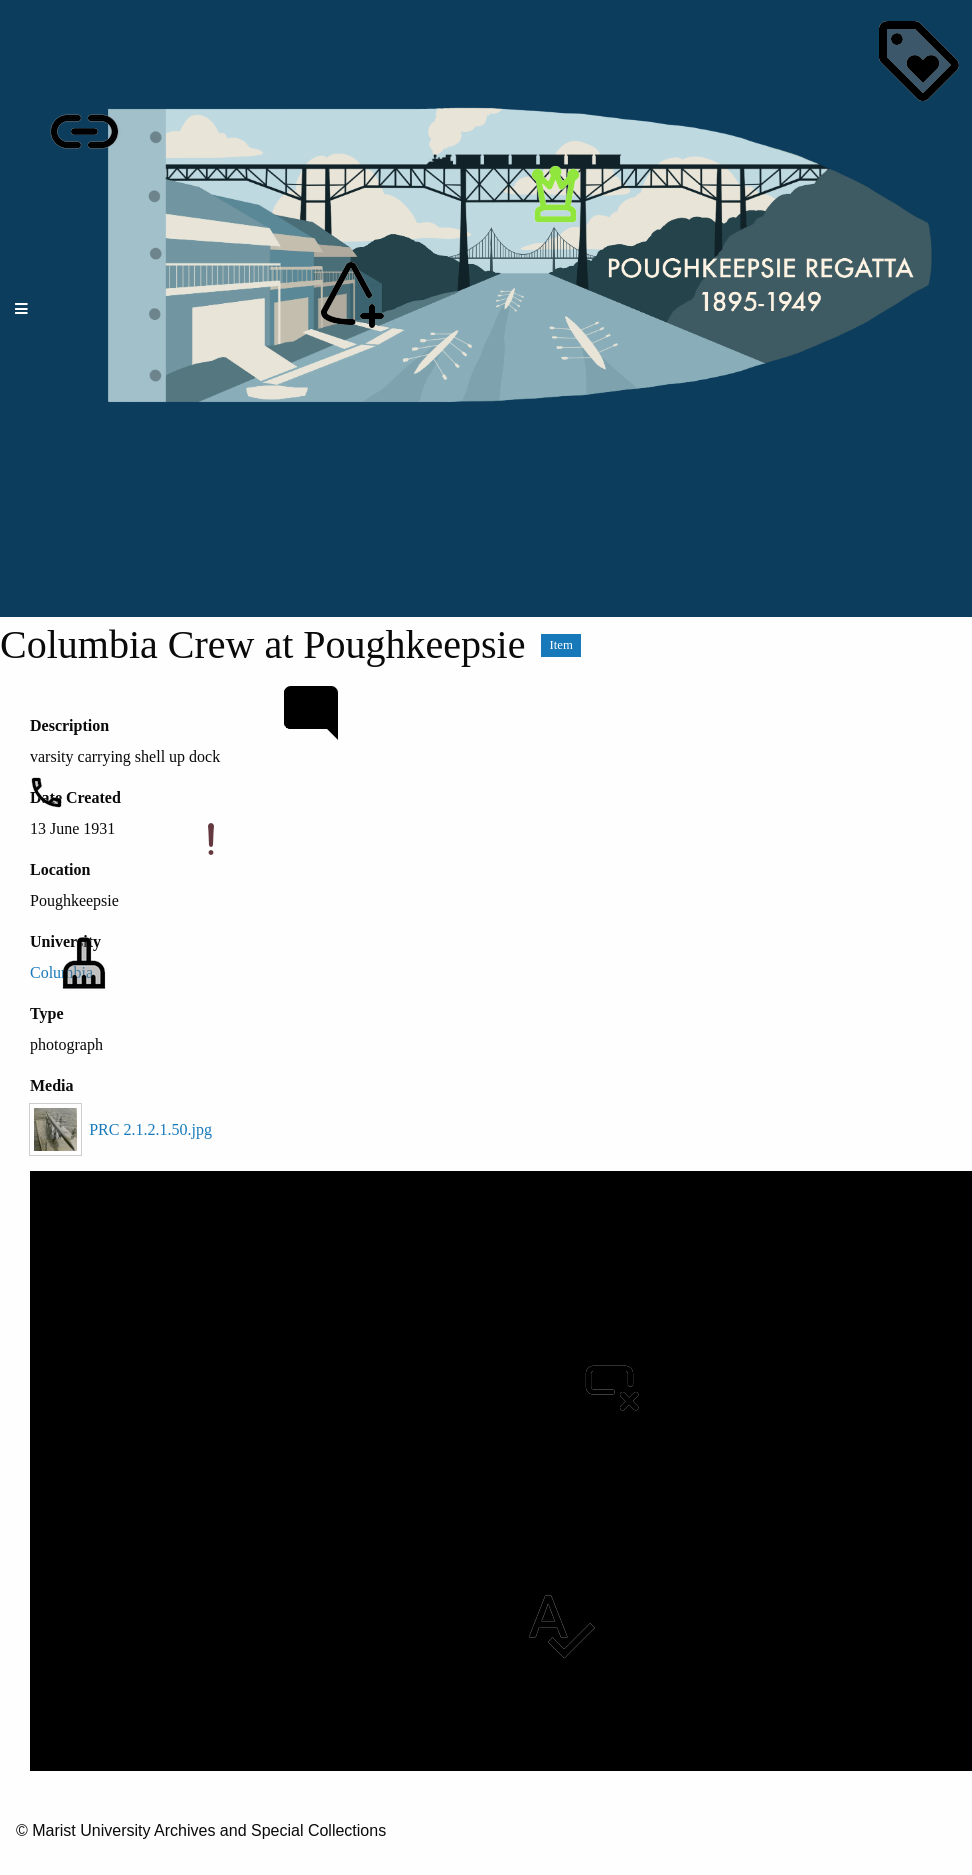 The image size is (972, 1875). I want to click on add a new cone or marker, so click(351, 295).